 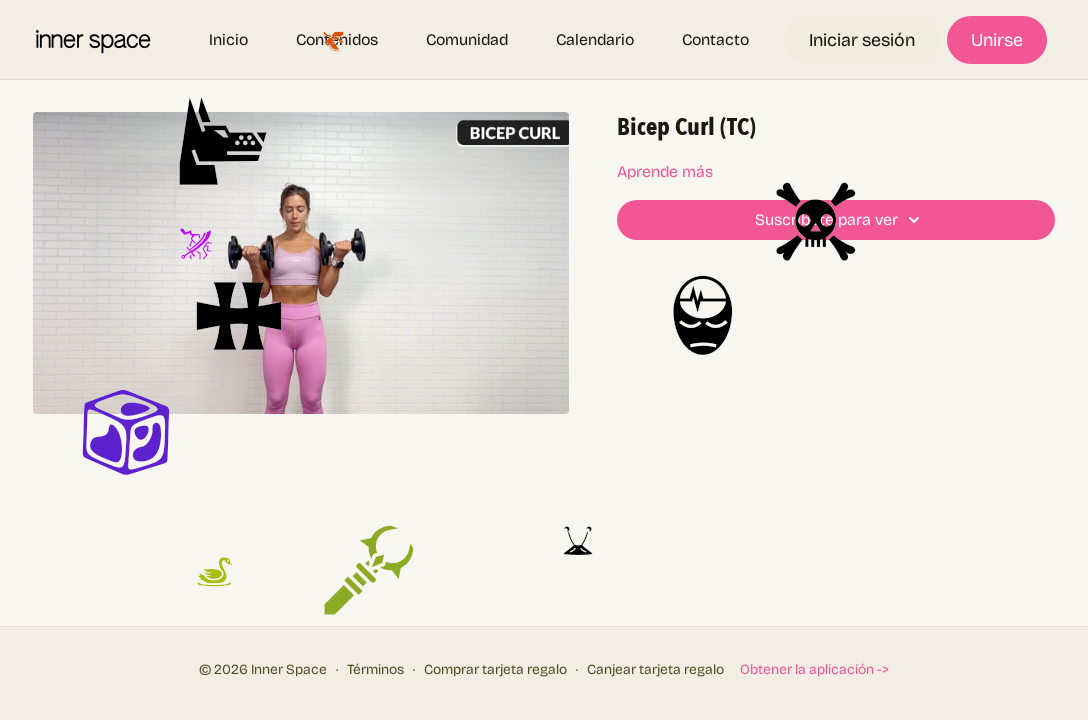 I want to click on decorative swan icon for nature or wildlife themed games, so click(x=215, y=573).